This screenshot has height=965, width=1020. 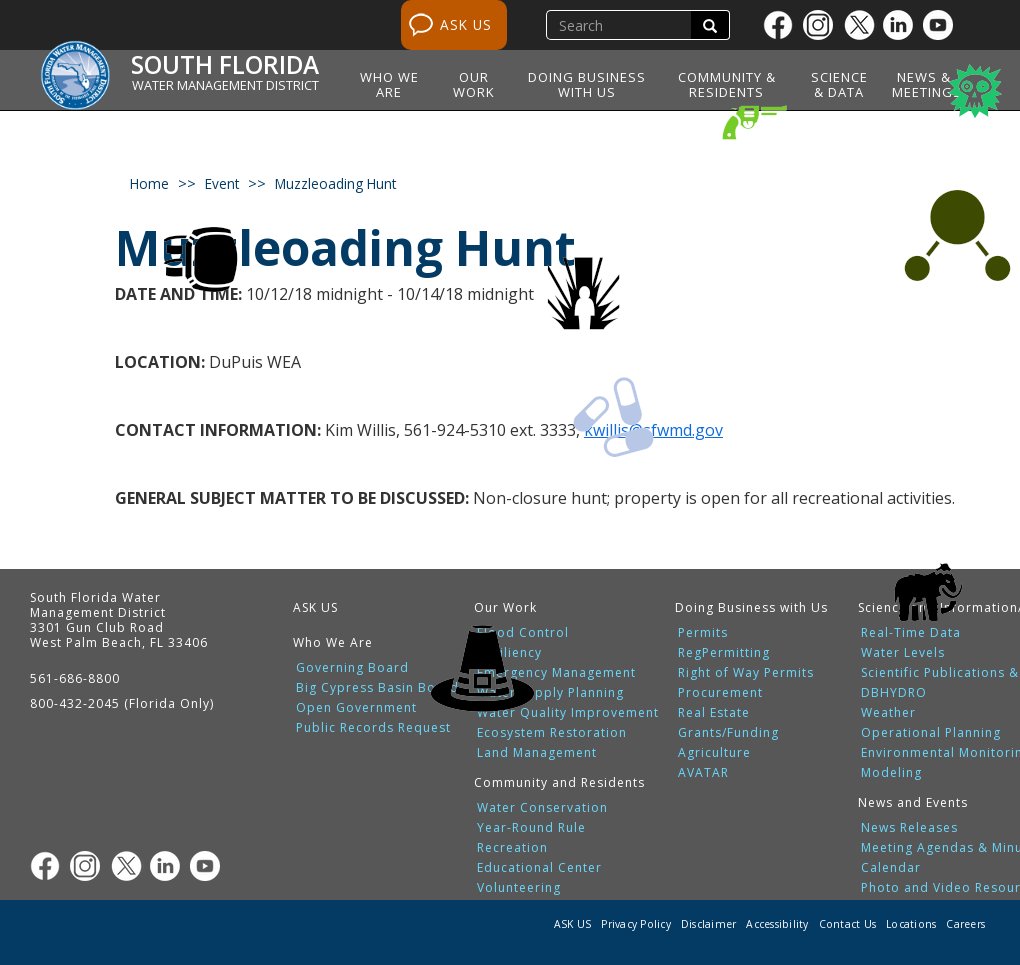 I want to click on select revolver weapon in game inventory, so click(x=754, y=122).